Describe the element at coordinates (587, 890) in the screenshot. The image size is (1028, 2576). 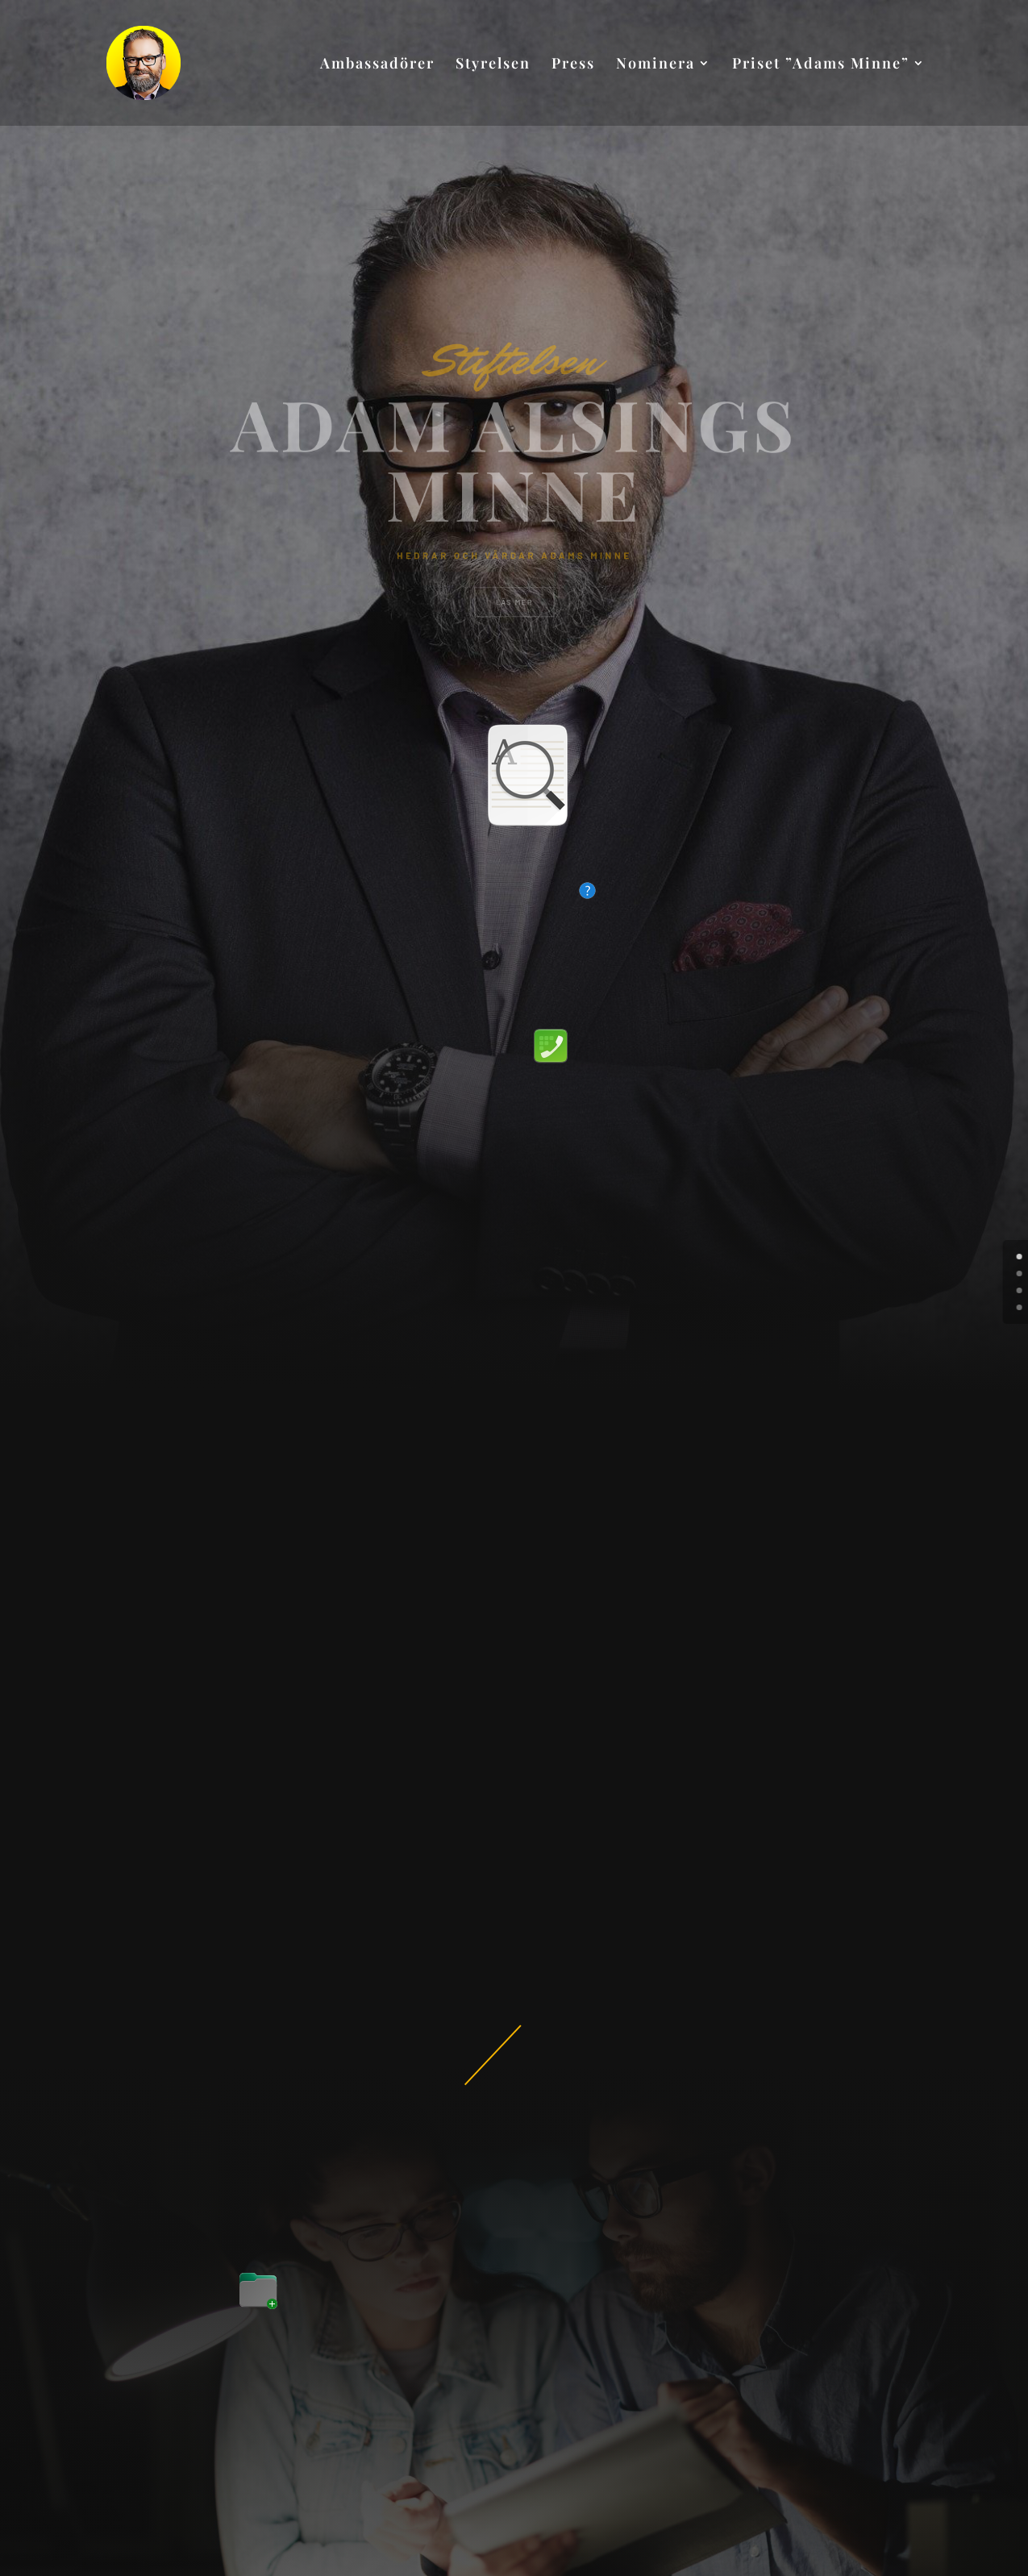
I see `indicates help or additional information is available` at that location.